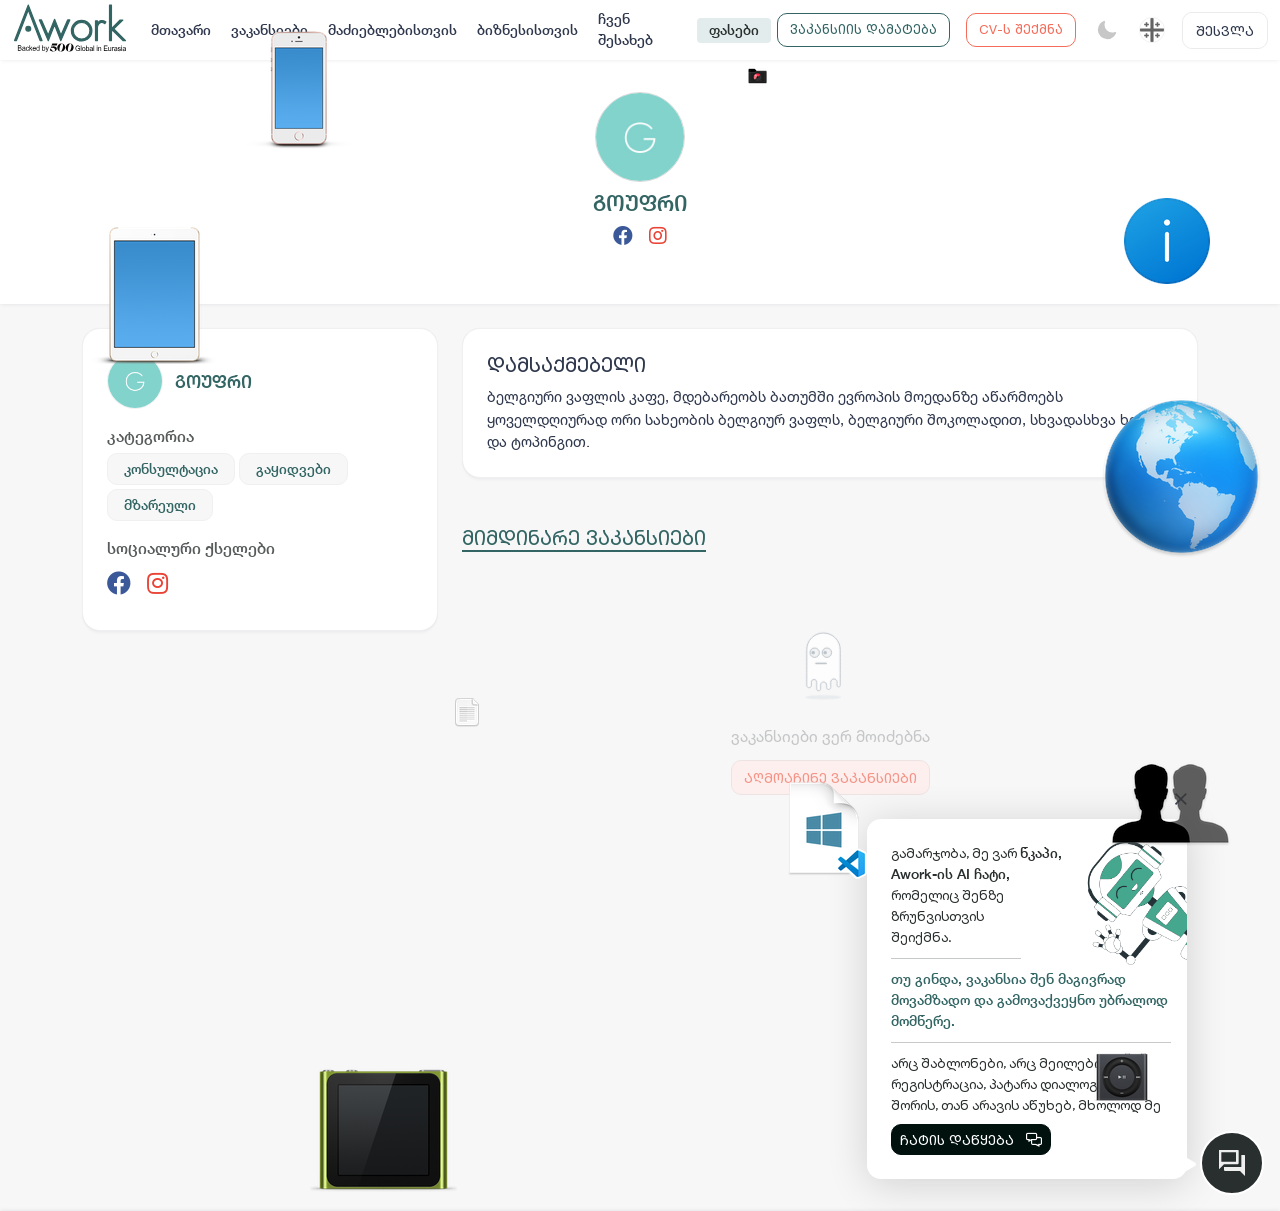 This screenshot has height=1211, width=1280. What do you see at coordinates (299, 90) in the screenshot?
I see `iPhone SE device connected to your system` at bounding box center [299, 90].